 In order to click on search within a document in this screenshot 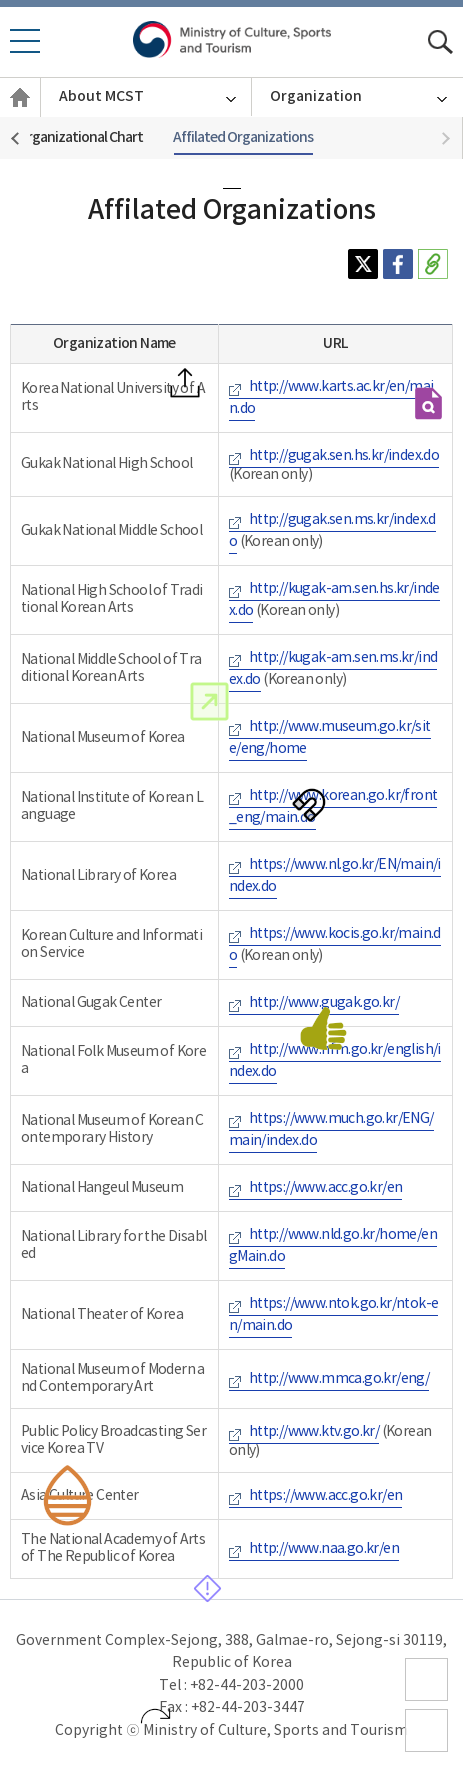, I will do `click(428, 403)`.